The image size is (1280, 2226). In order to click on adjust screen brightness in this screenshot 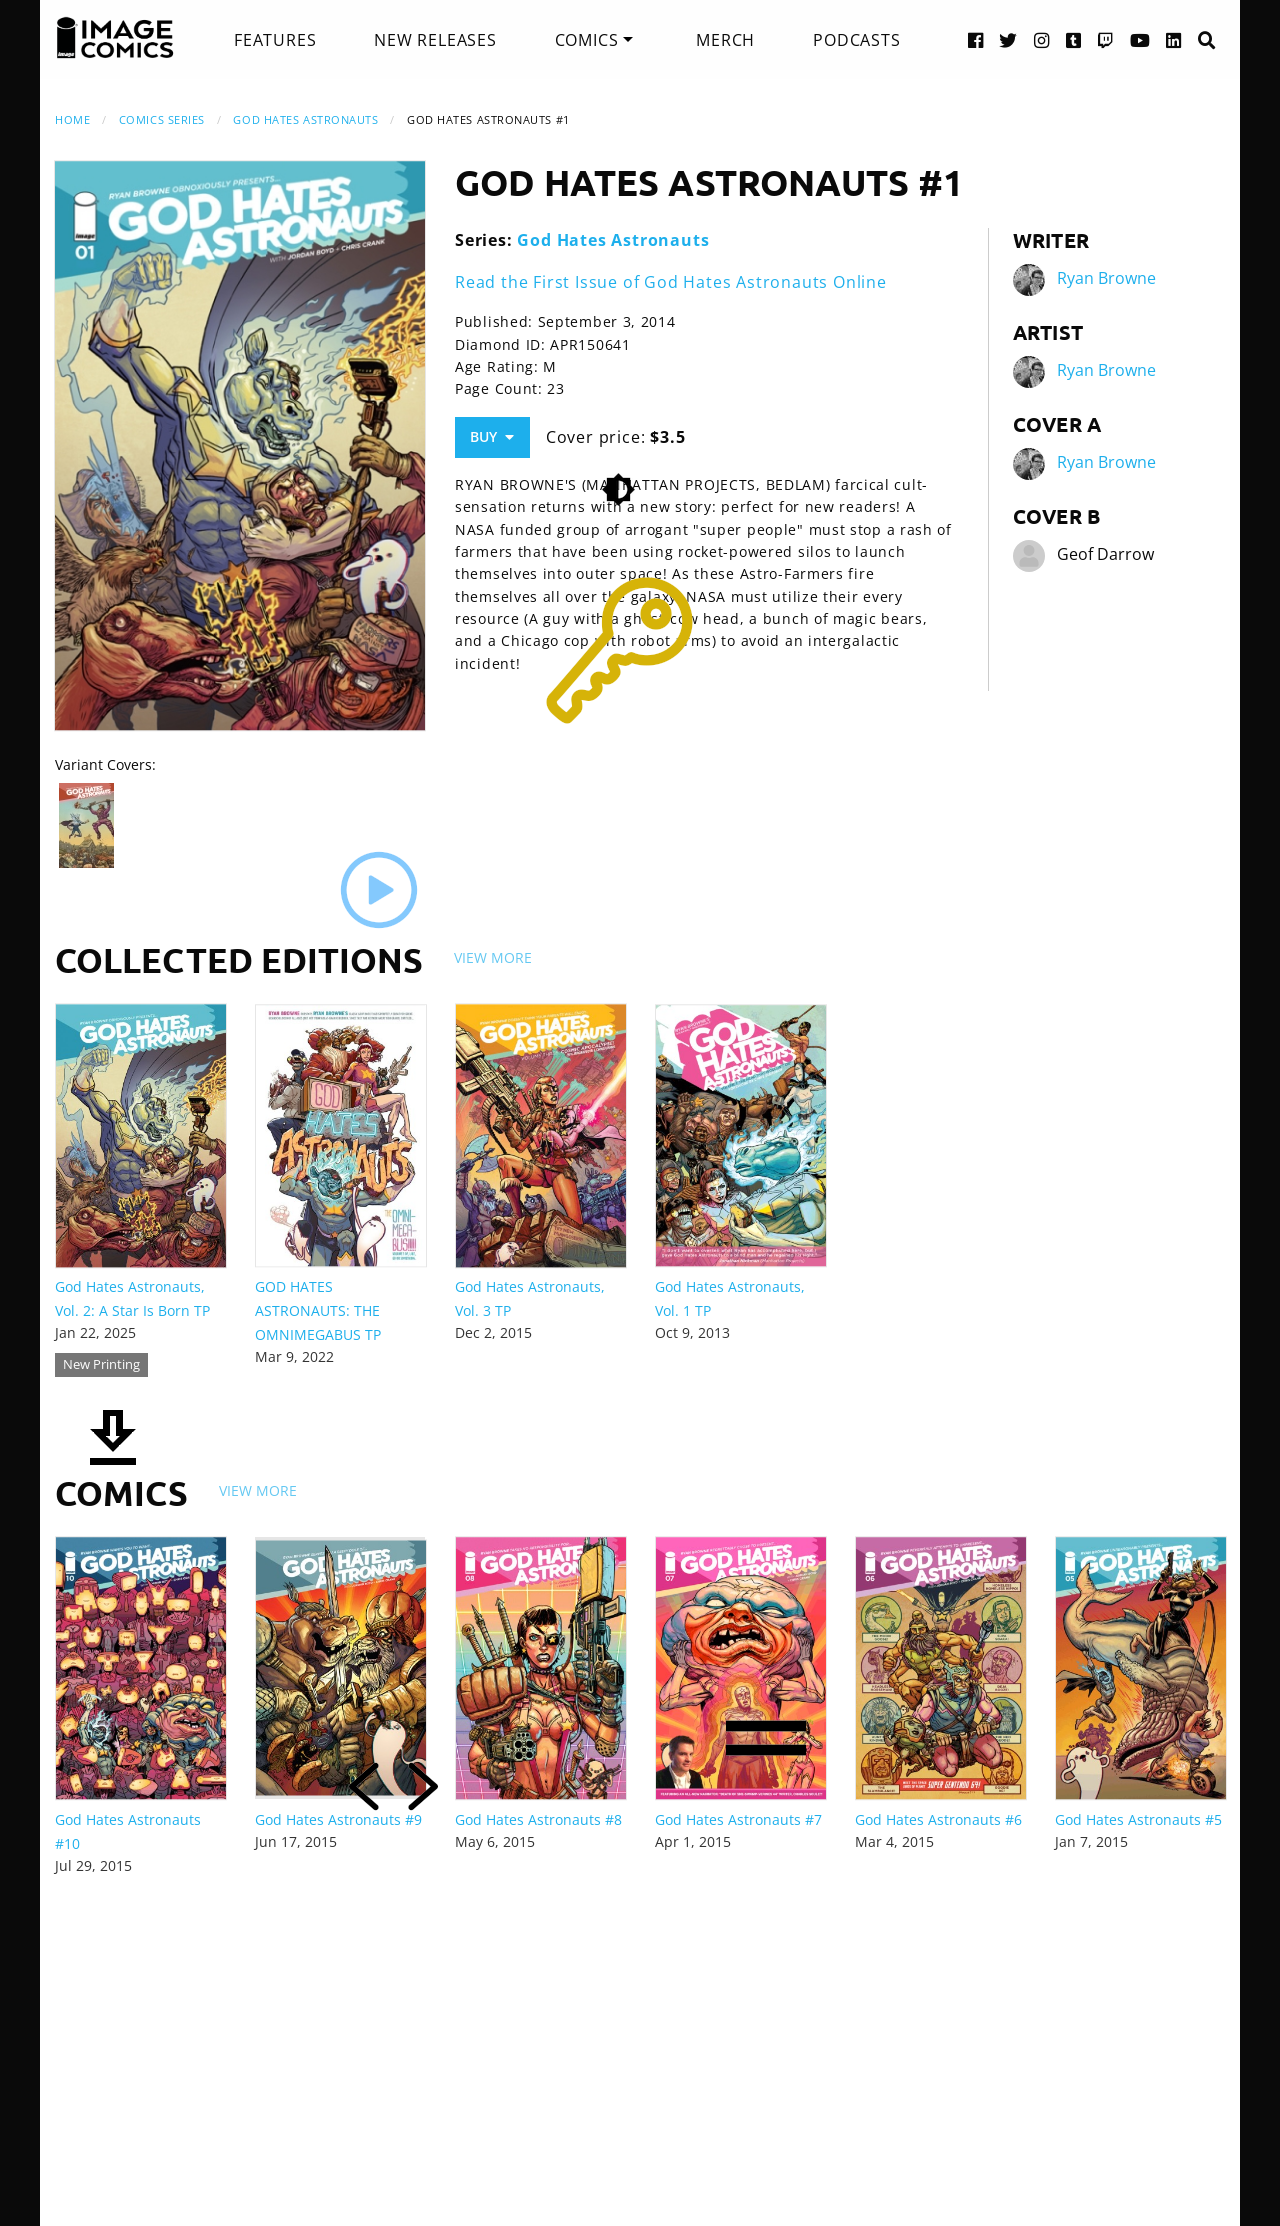, I will do `click(618, 489)`.